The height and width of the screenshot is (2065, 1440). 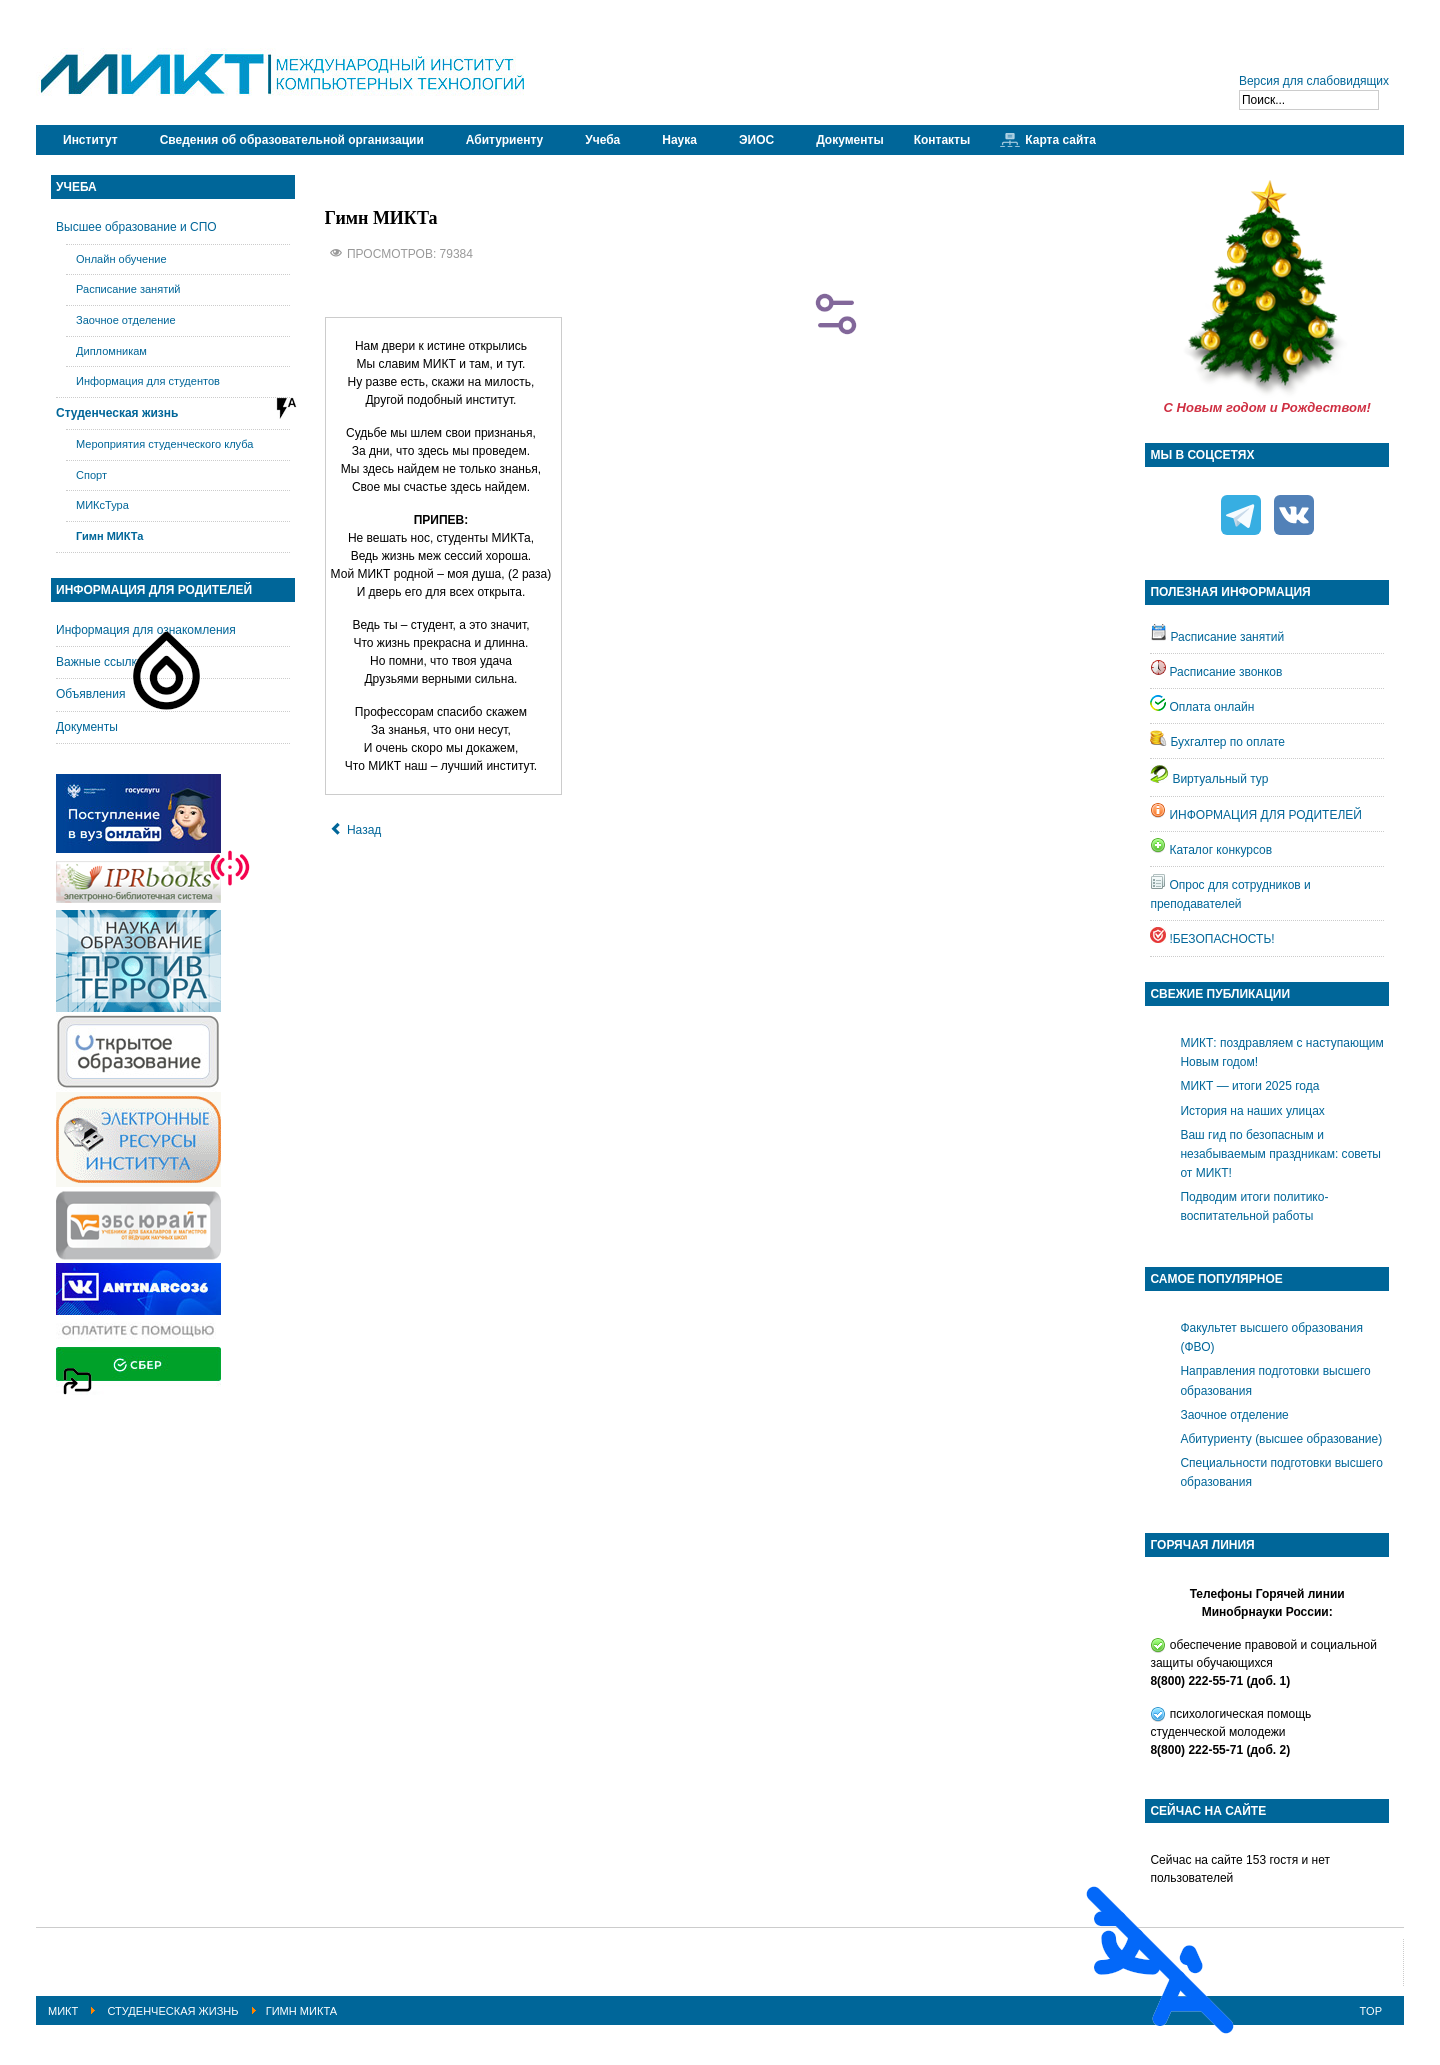 I want to click on set camera flash to automatic mode, so click(x=286, y=408).